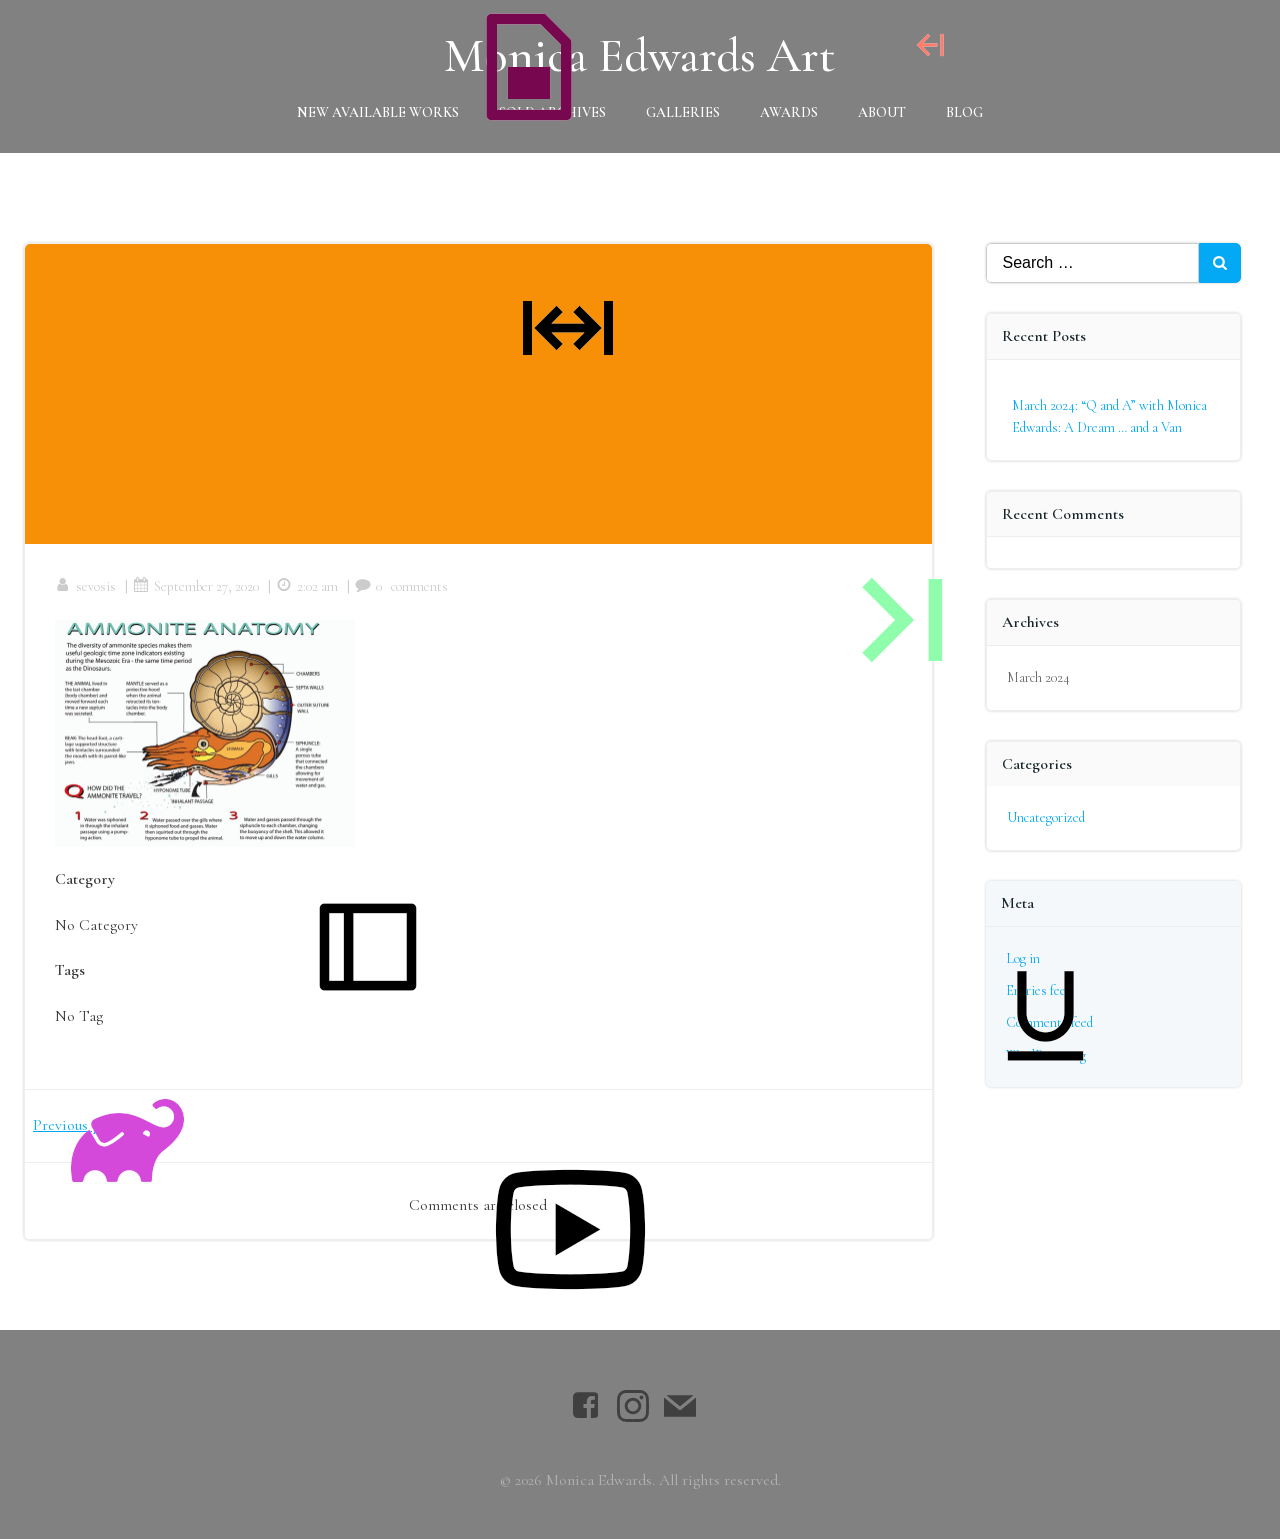 The image size is (1280, 1539). I want to click on manage sim card settings, so click(529, 67).